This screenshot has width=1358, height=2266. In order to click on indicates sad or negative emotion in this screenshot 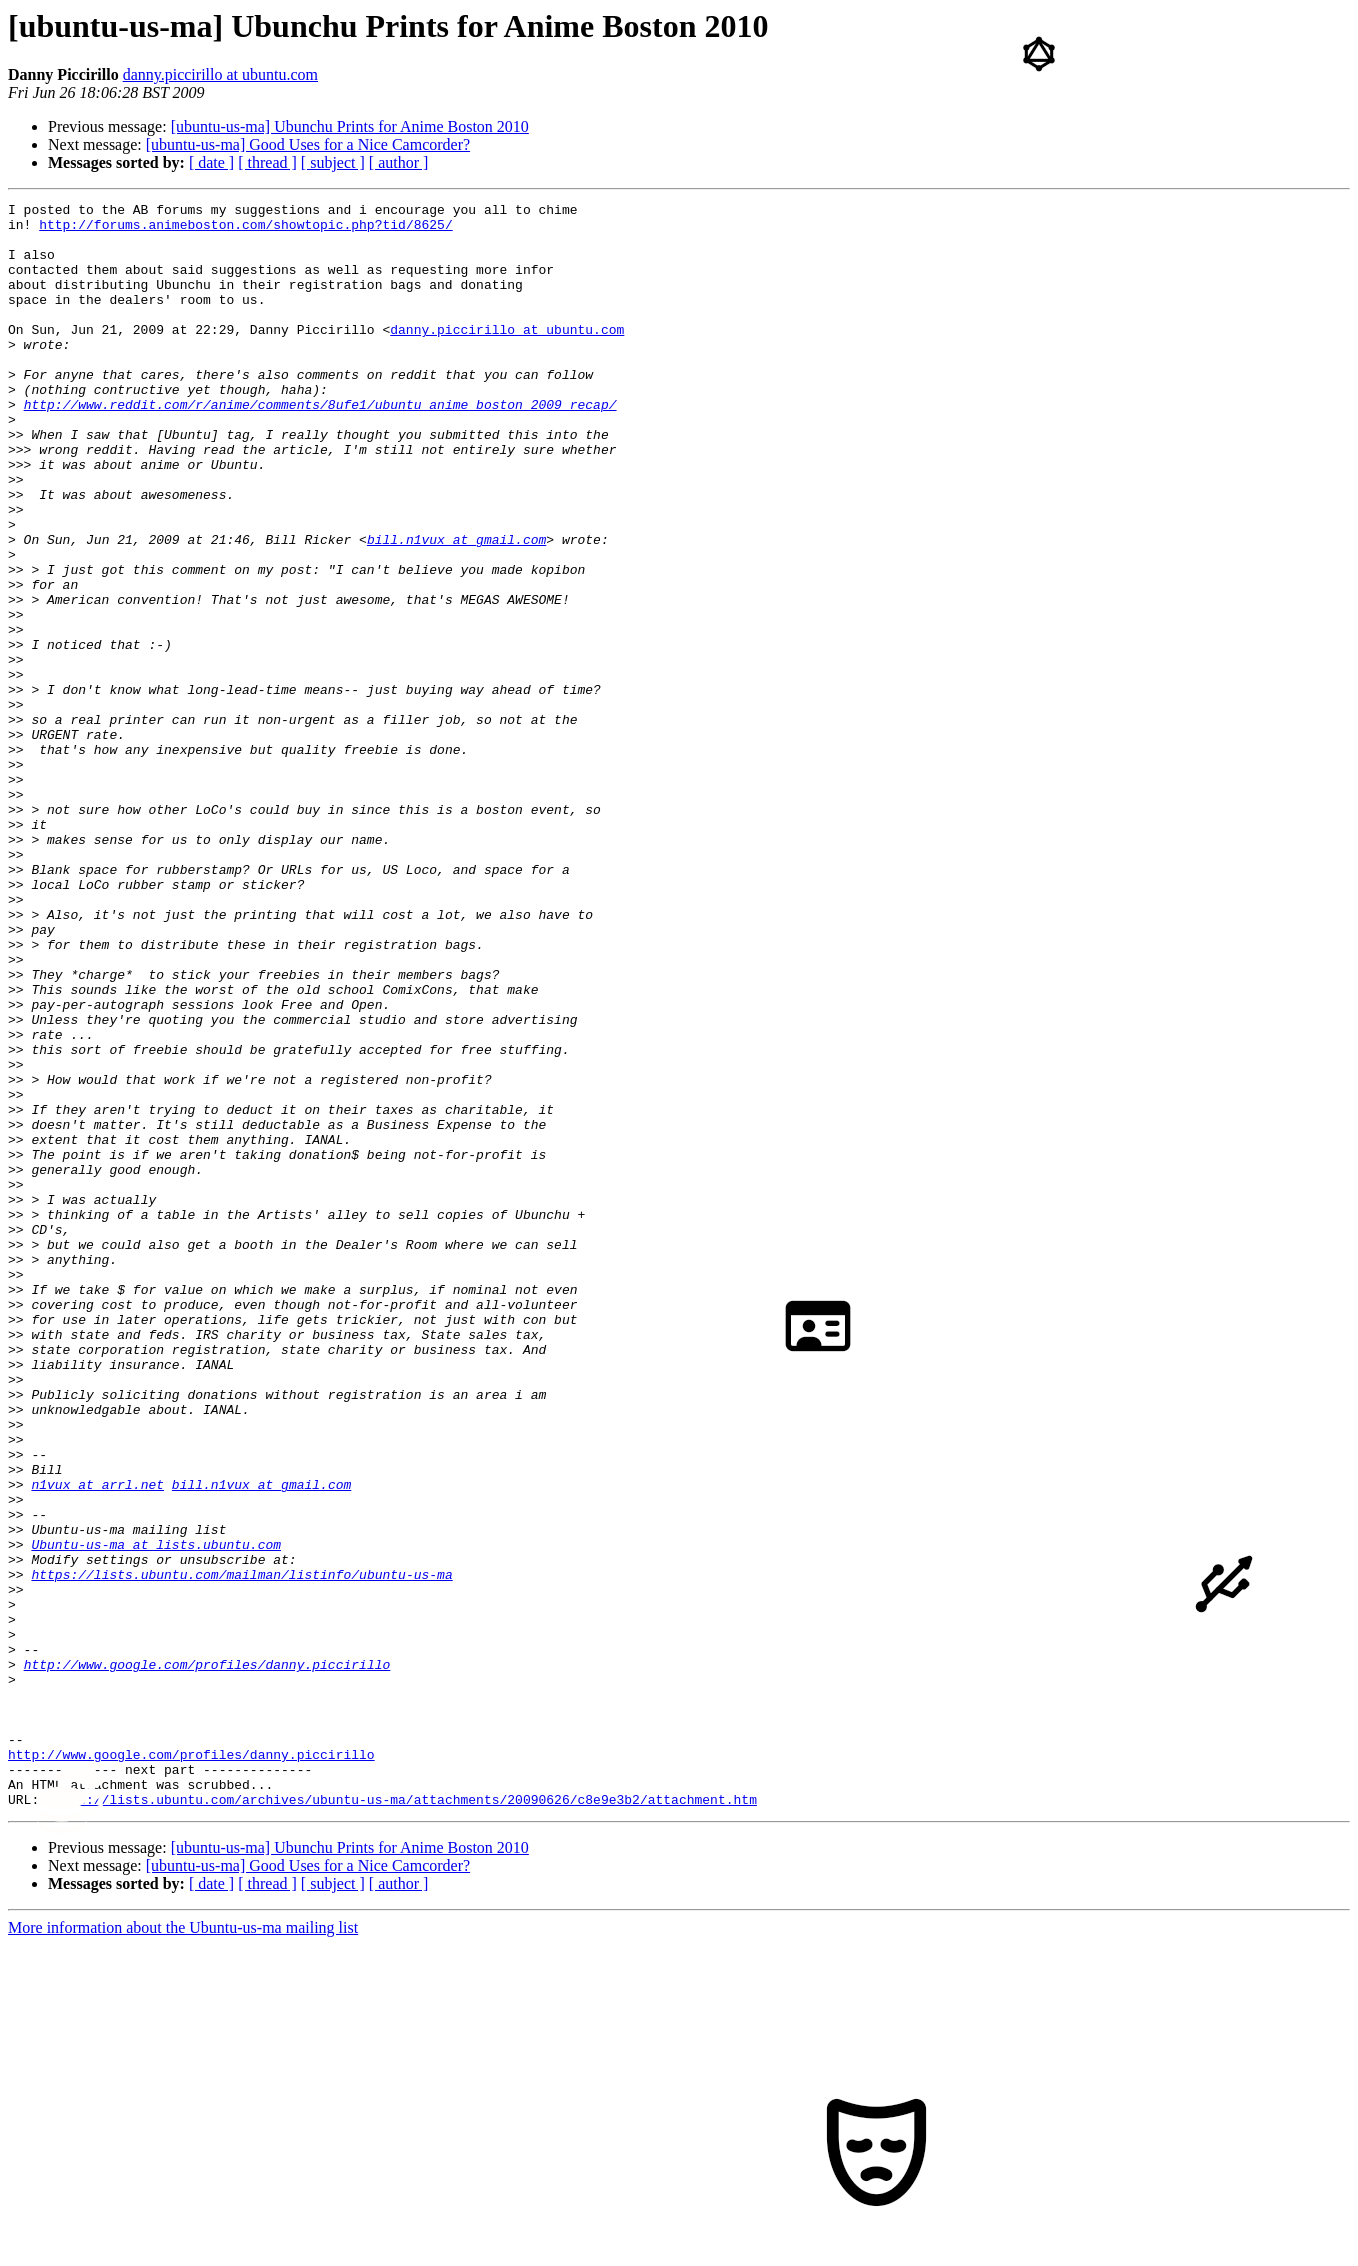, I will do `click(876, 2148)`.